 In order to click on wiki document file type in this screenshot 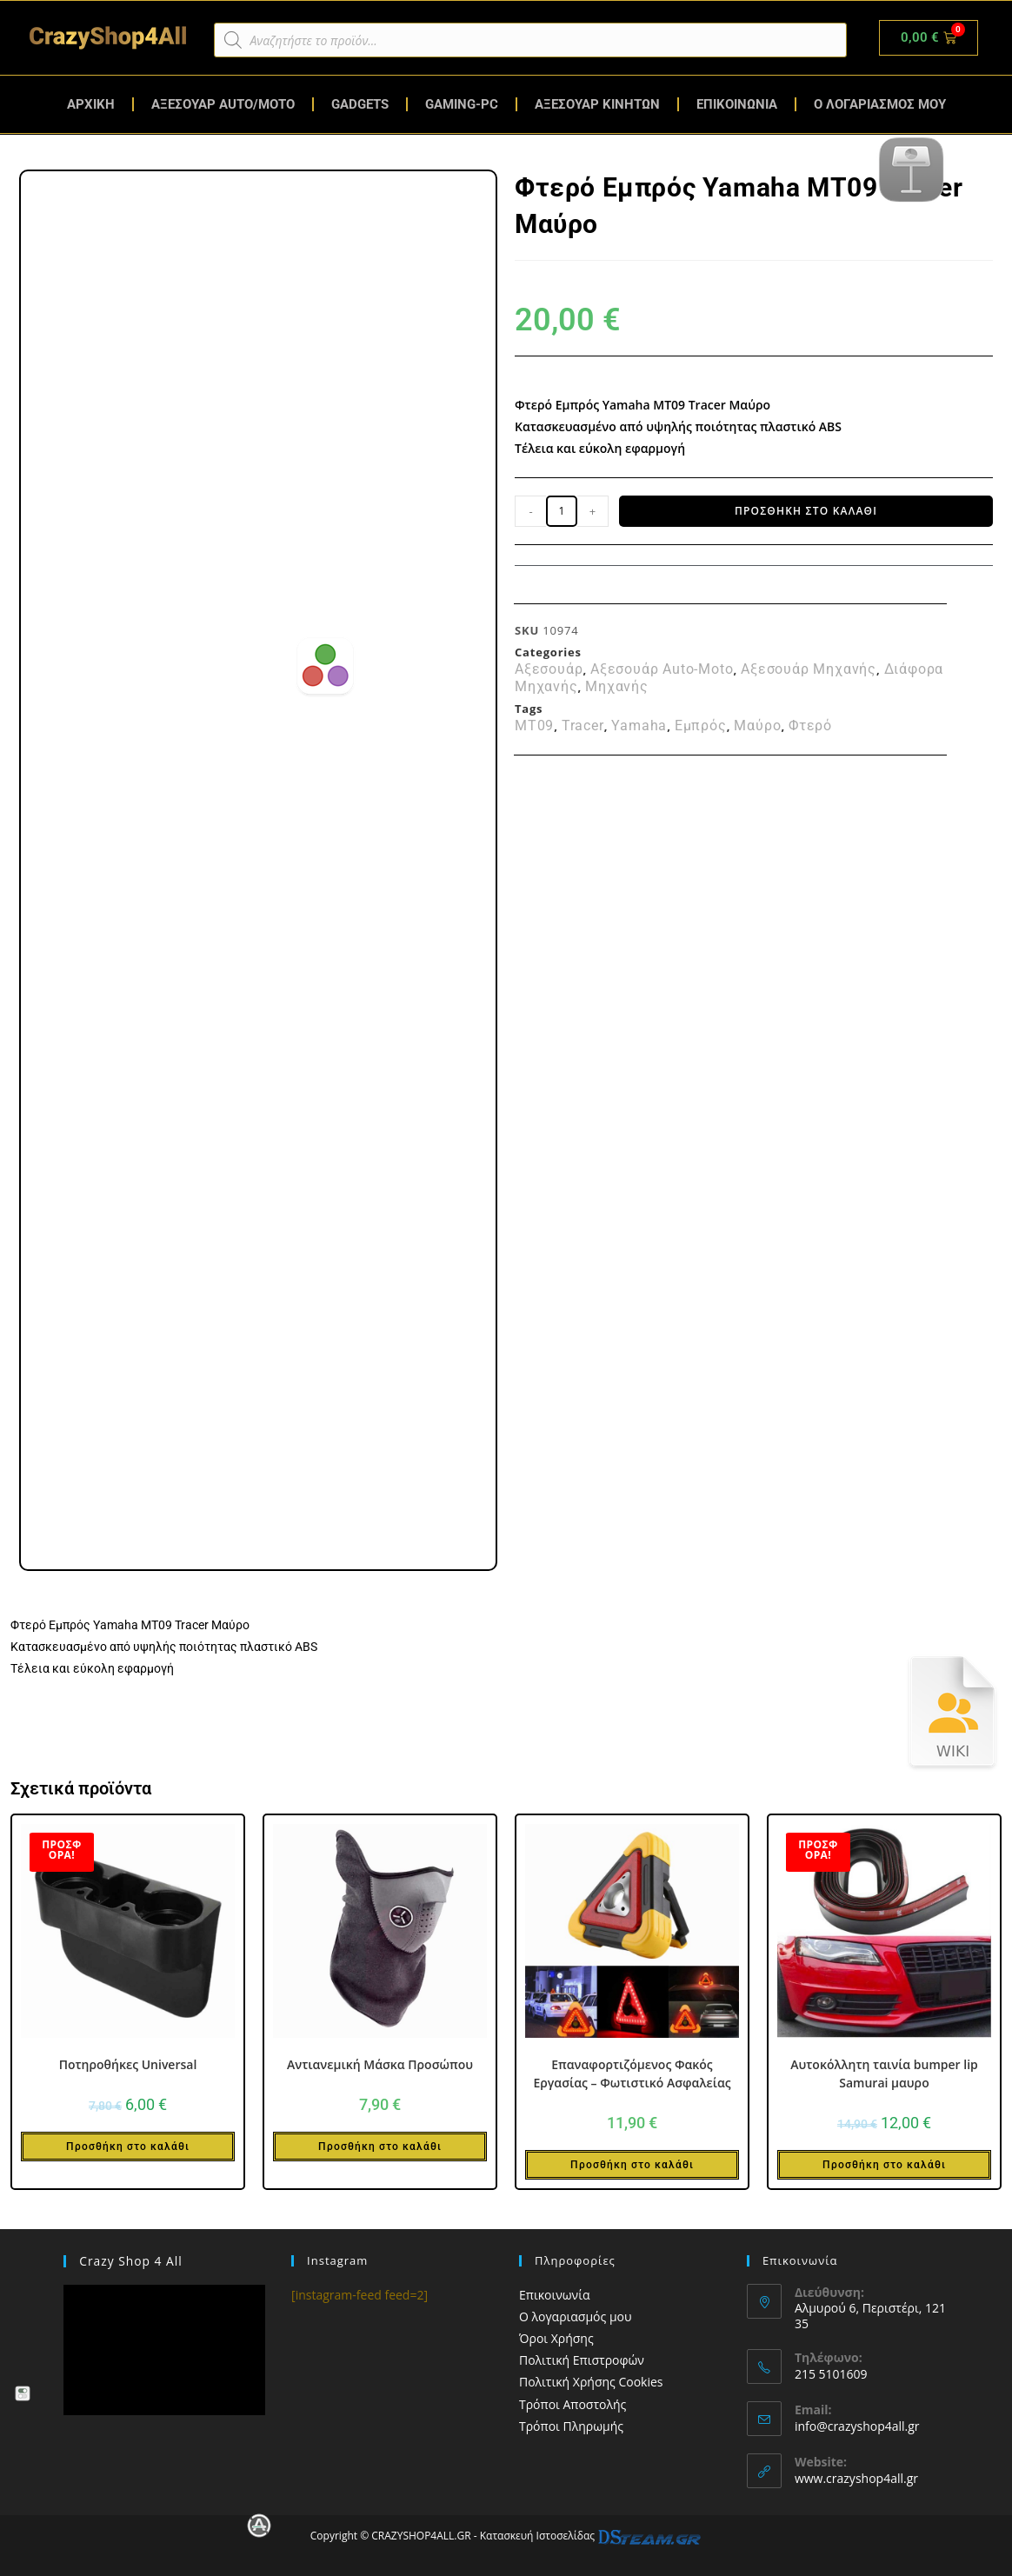, I will do `click(952, 1713)`.